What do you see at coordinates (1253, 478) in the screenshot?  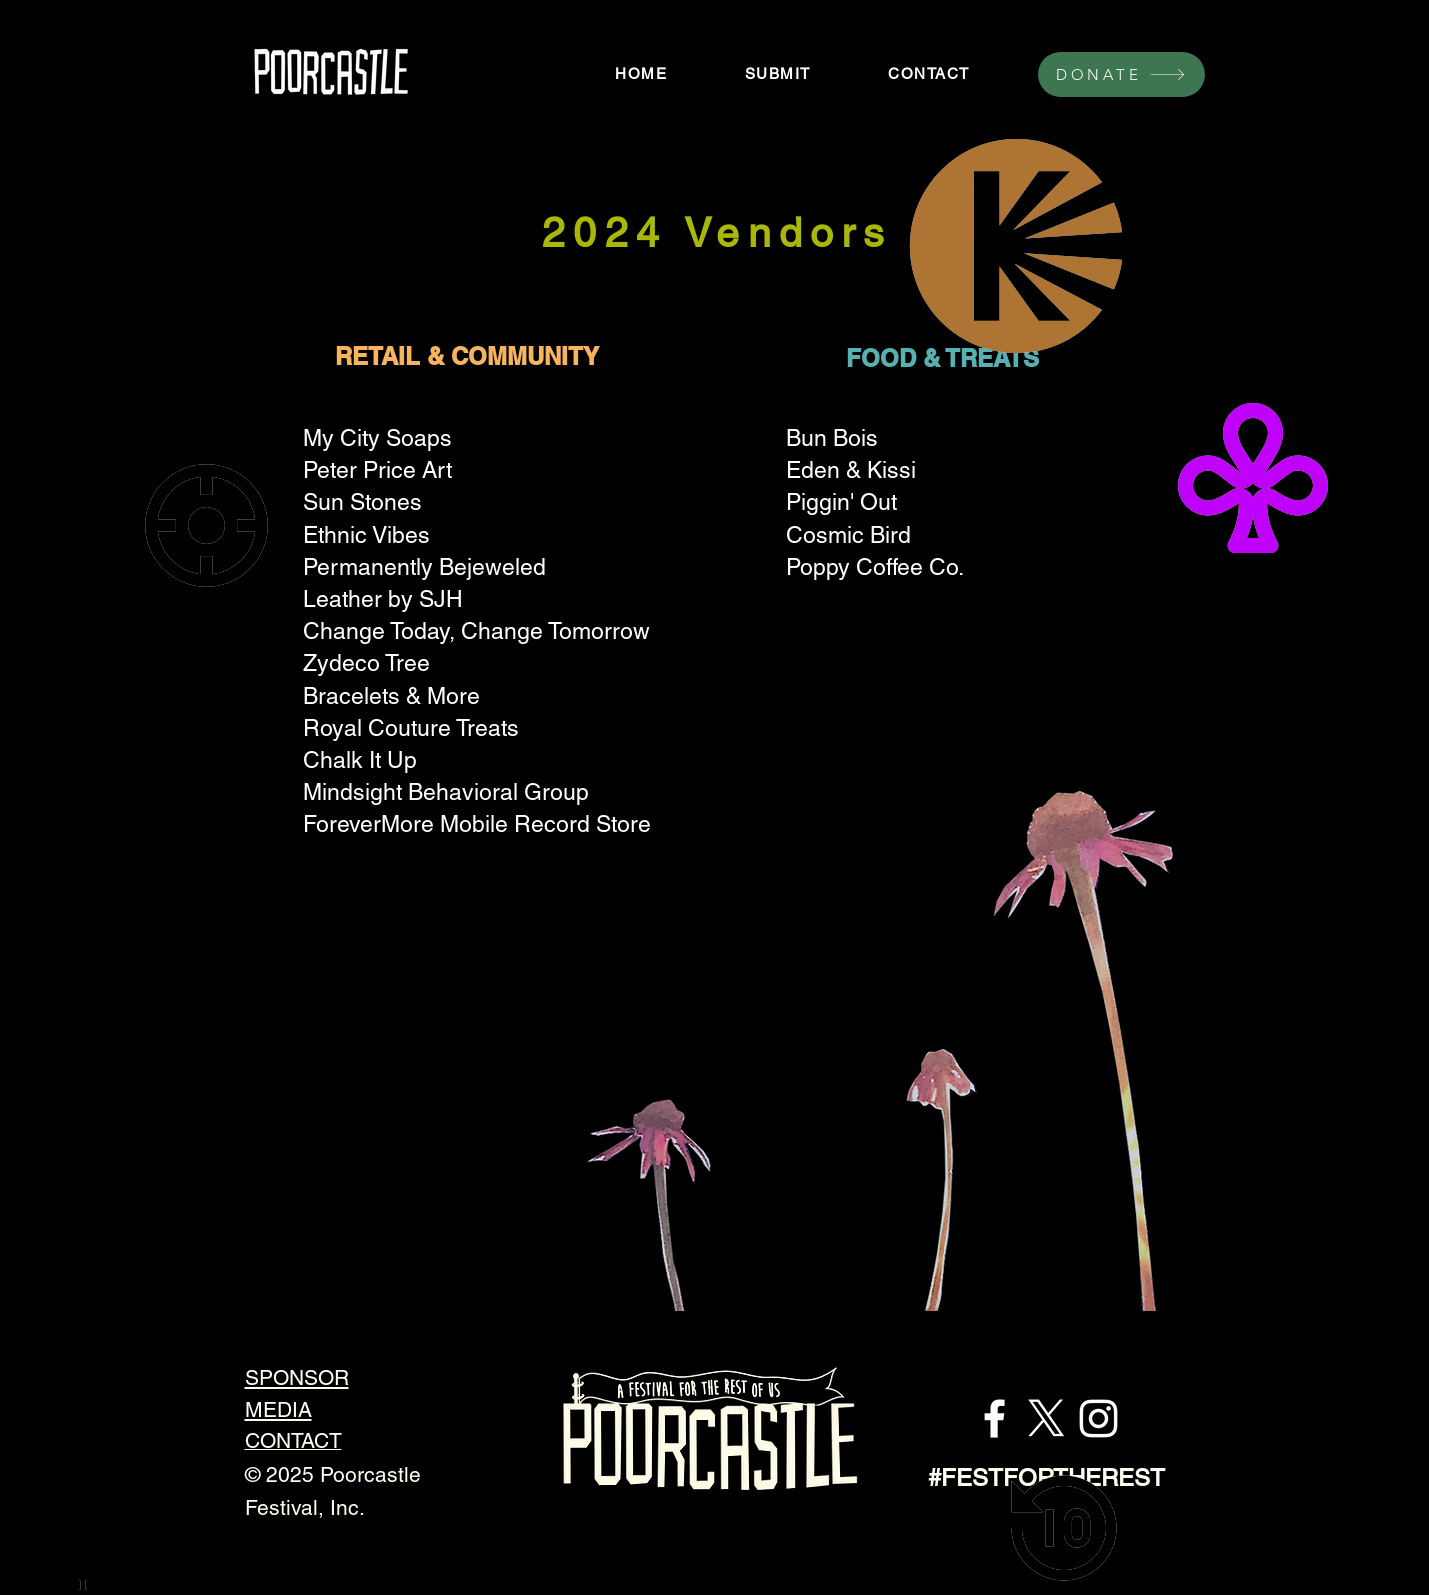 I see `represents the clubs suit in a card or poker game` at bounding box center [1253, 478].